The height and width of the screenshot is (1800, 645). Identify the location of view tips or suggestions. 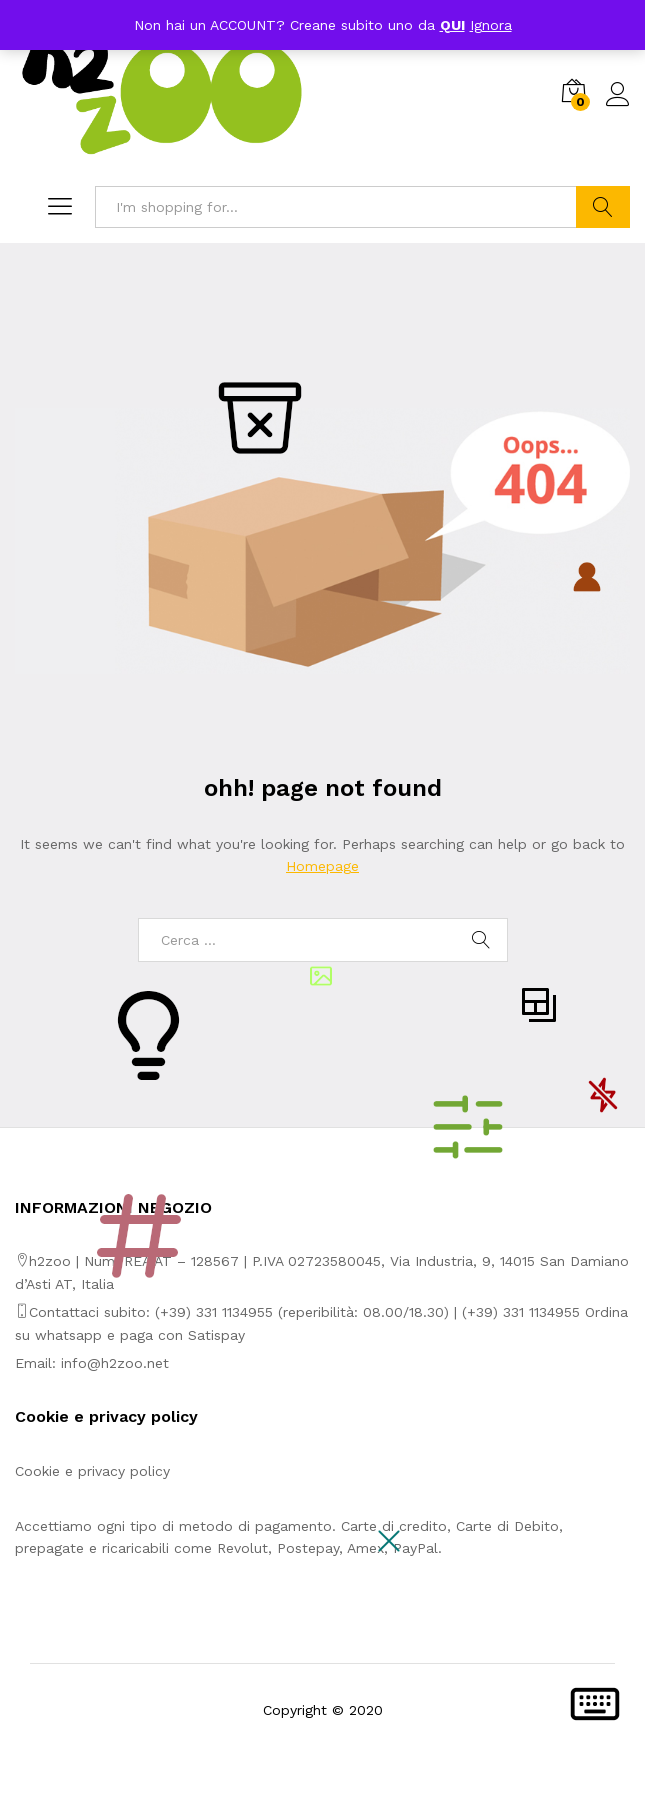
(148, 1035).